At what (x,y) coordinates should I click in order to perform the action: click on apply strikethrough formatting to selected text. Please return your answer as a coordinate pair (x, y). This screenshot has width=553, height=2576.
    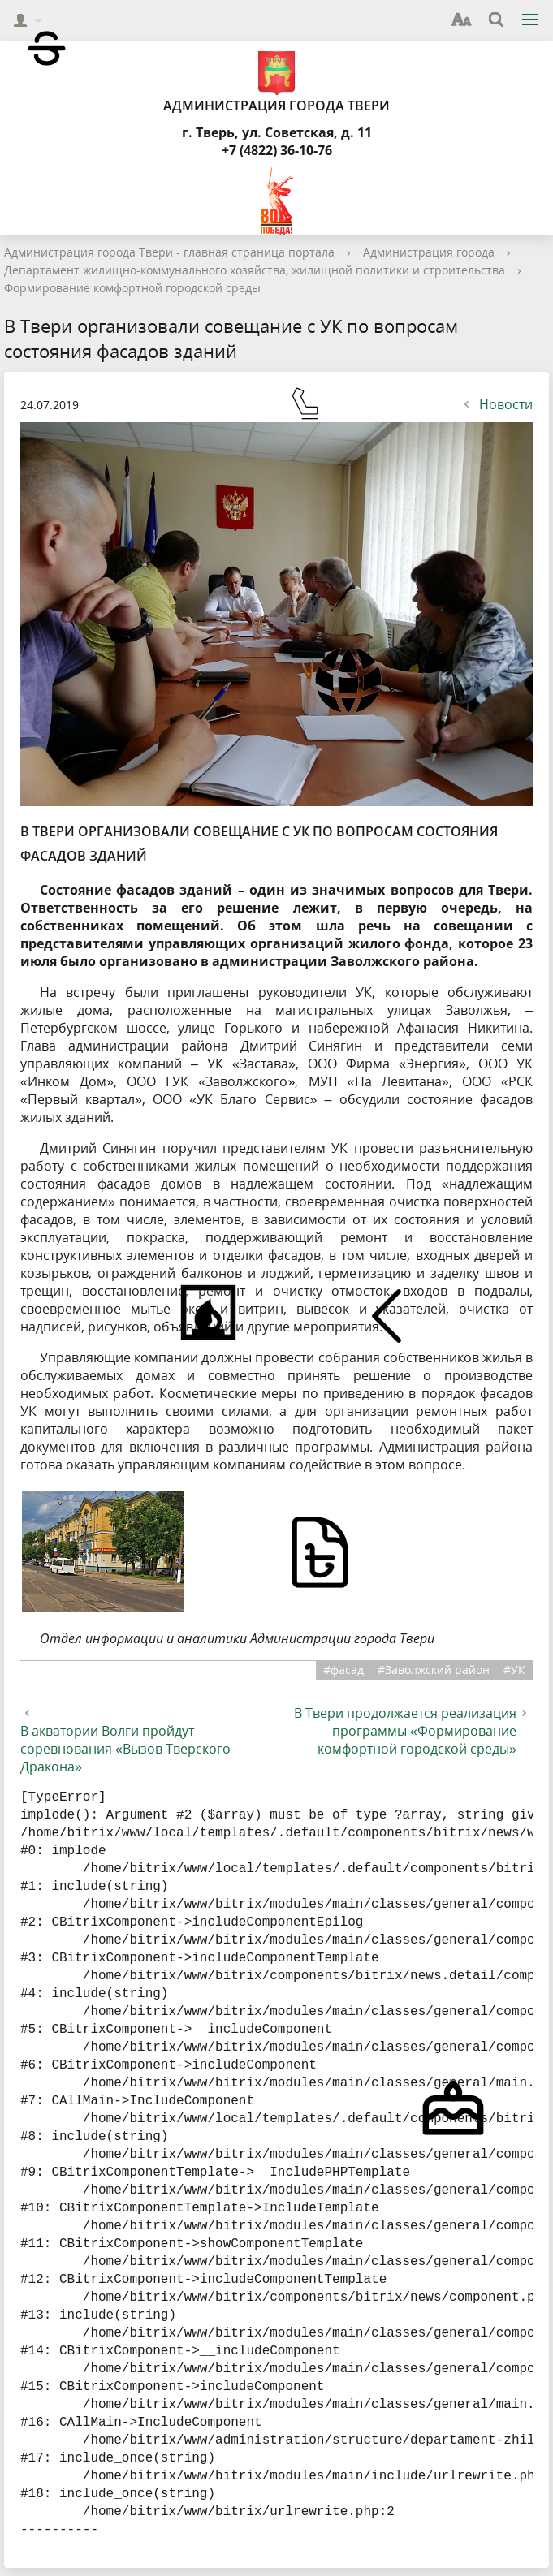
    Looking at the image, I should click on (46, 48).